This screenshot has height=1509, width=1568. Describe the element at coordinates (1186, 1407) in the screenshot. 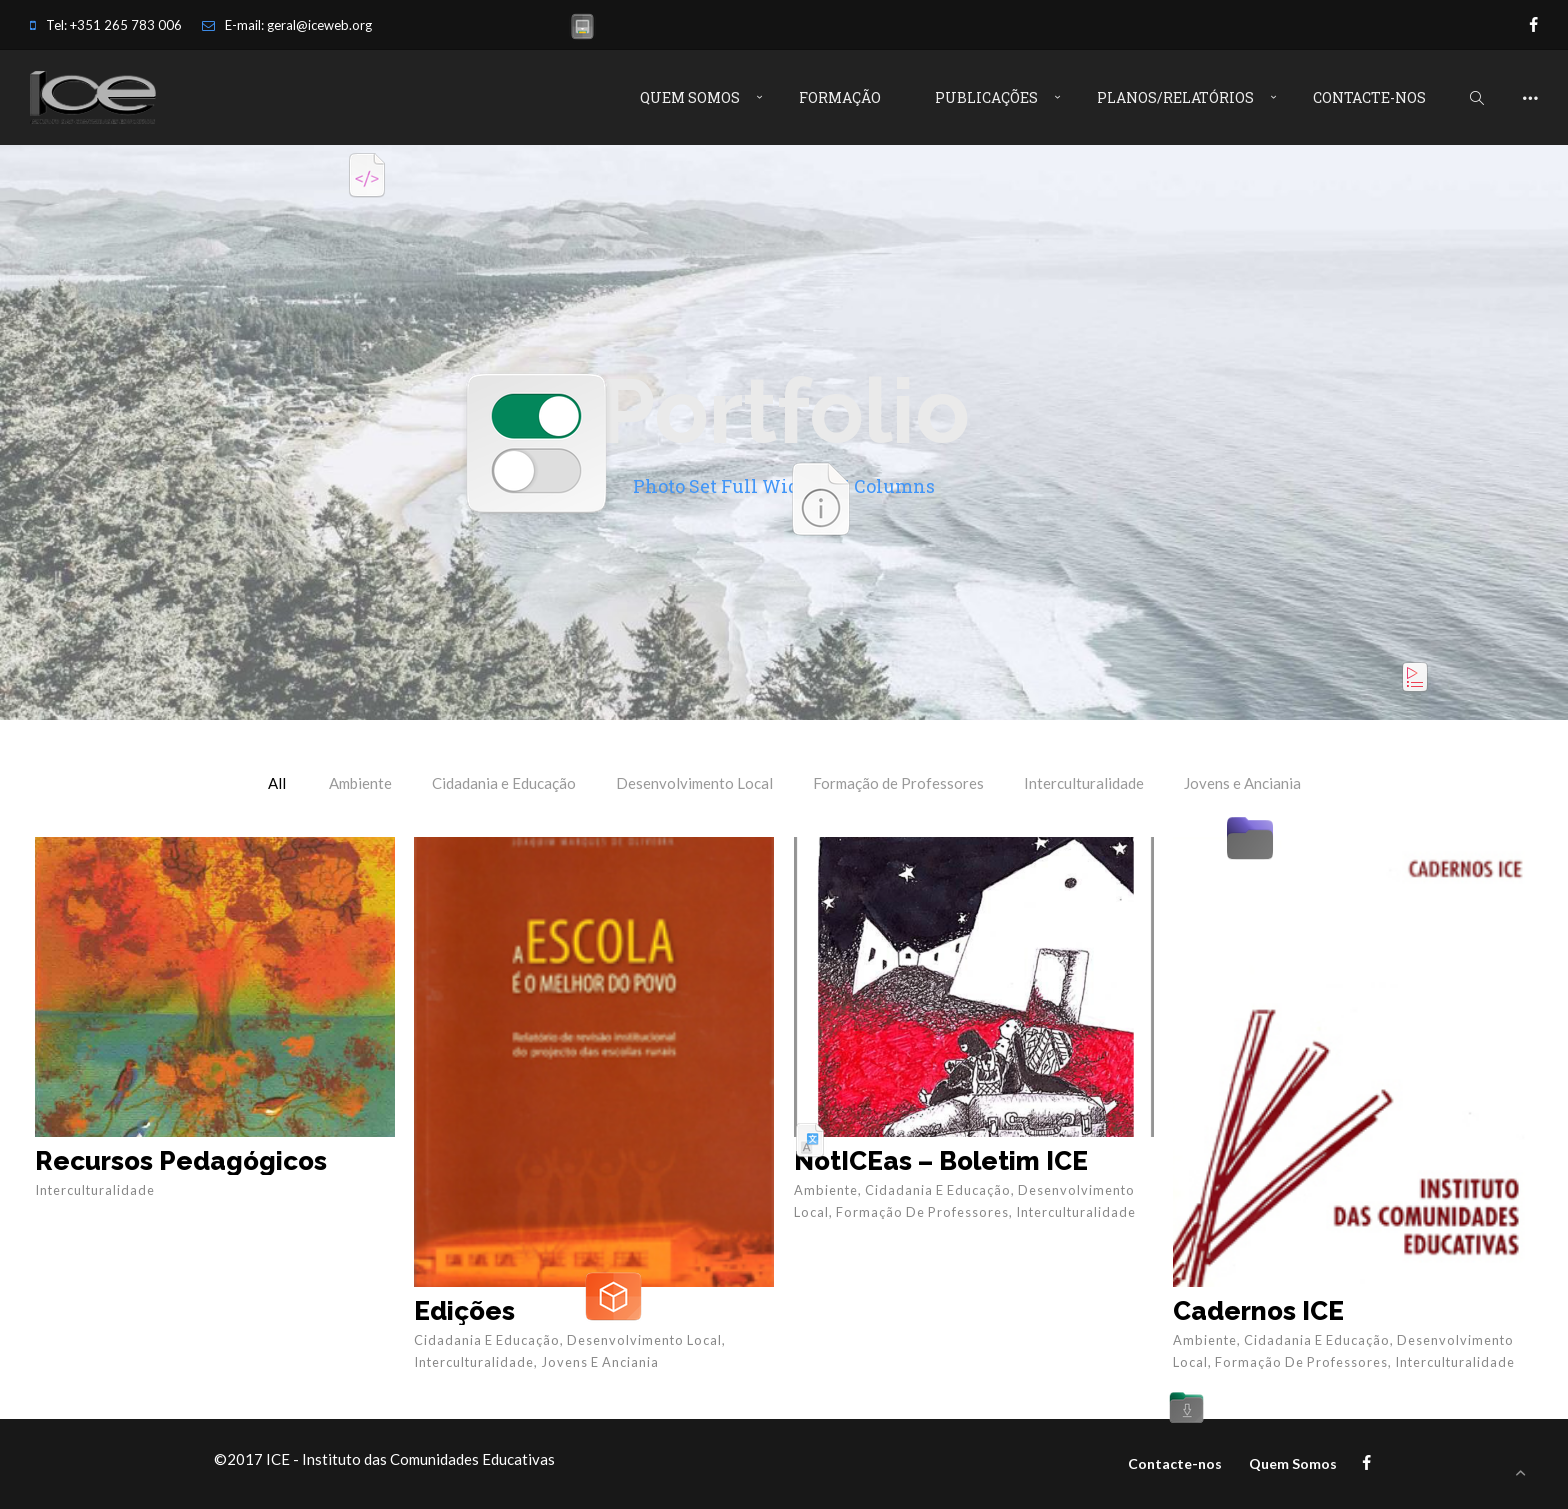

I see `open your downloads folder` at that location.